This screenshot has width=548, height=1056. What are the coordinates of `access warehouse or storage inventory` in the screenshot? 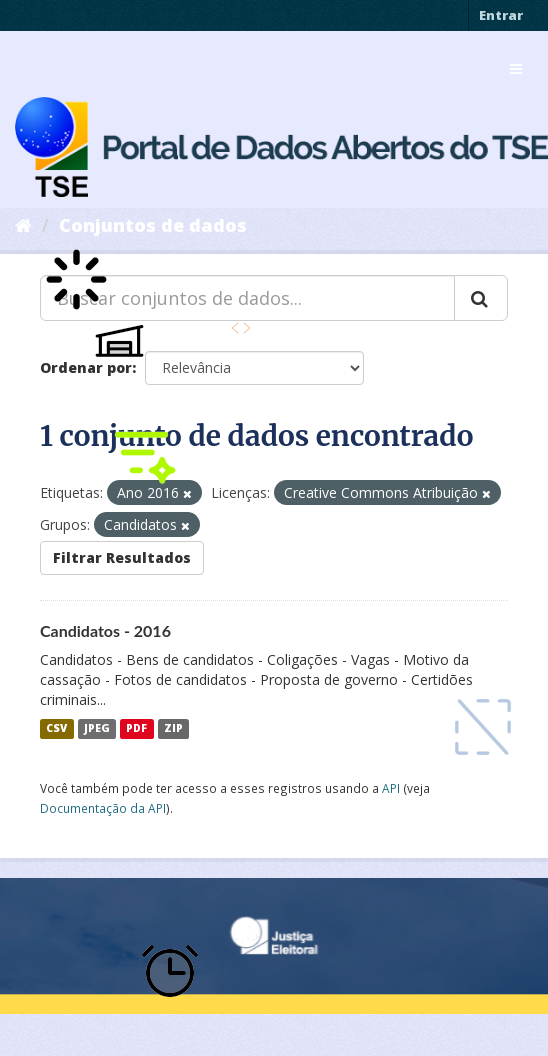 It's located at (119, 342).